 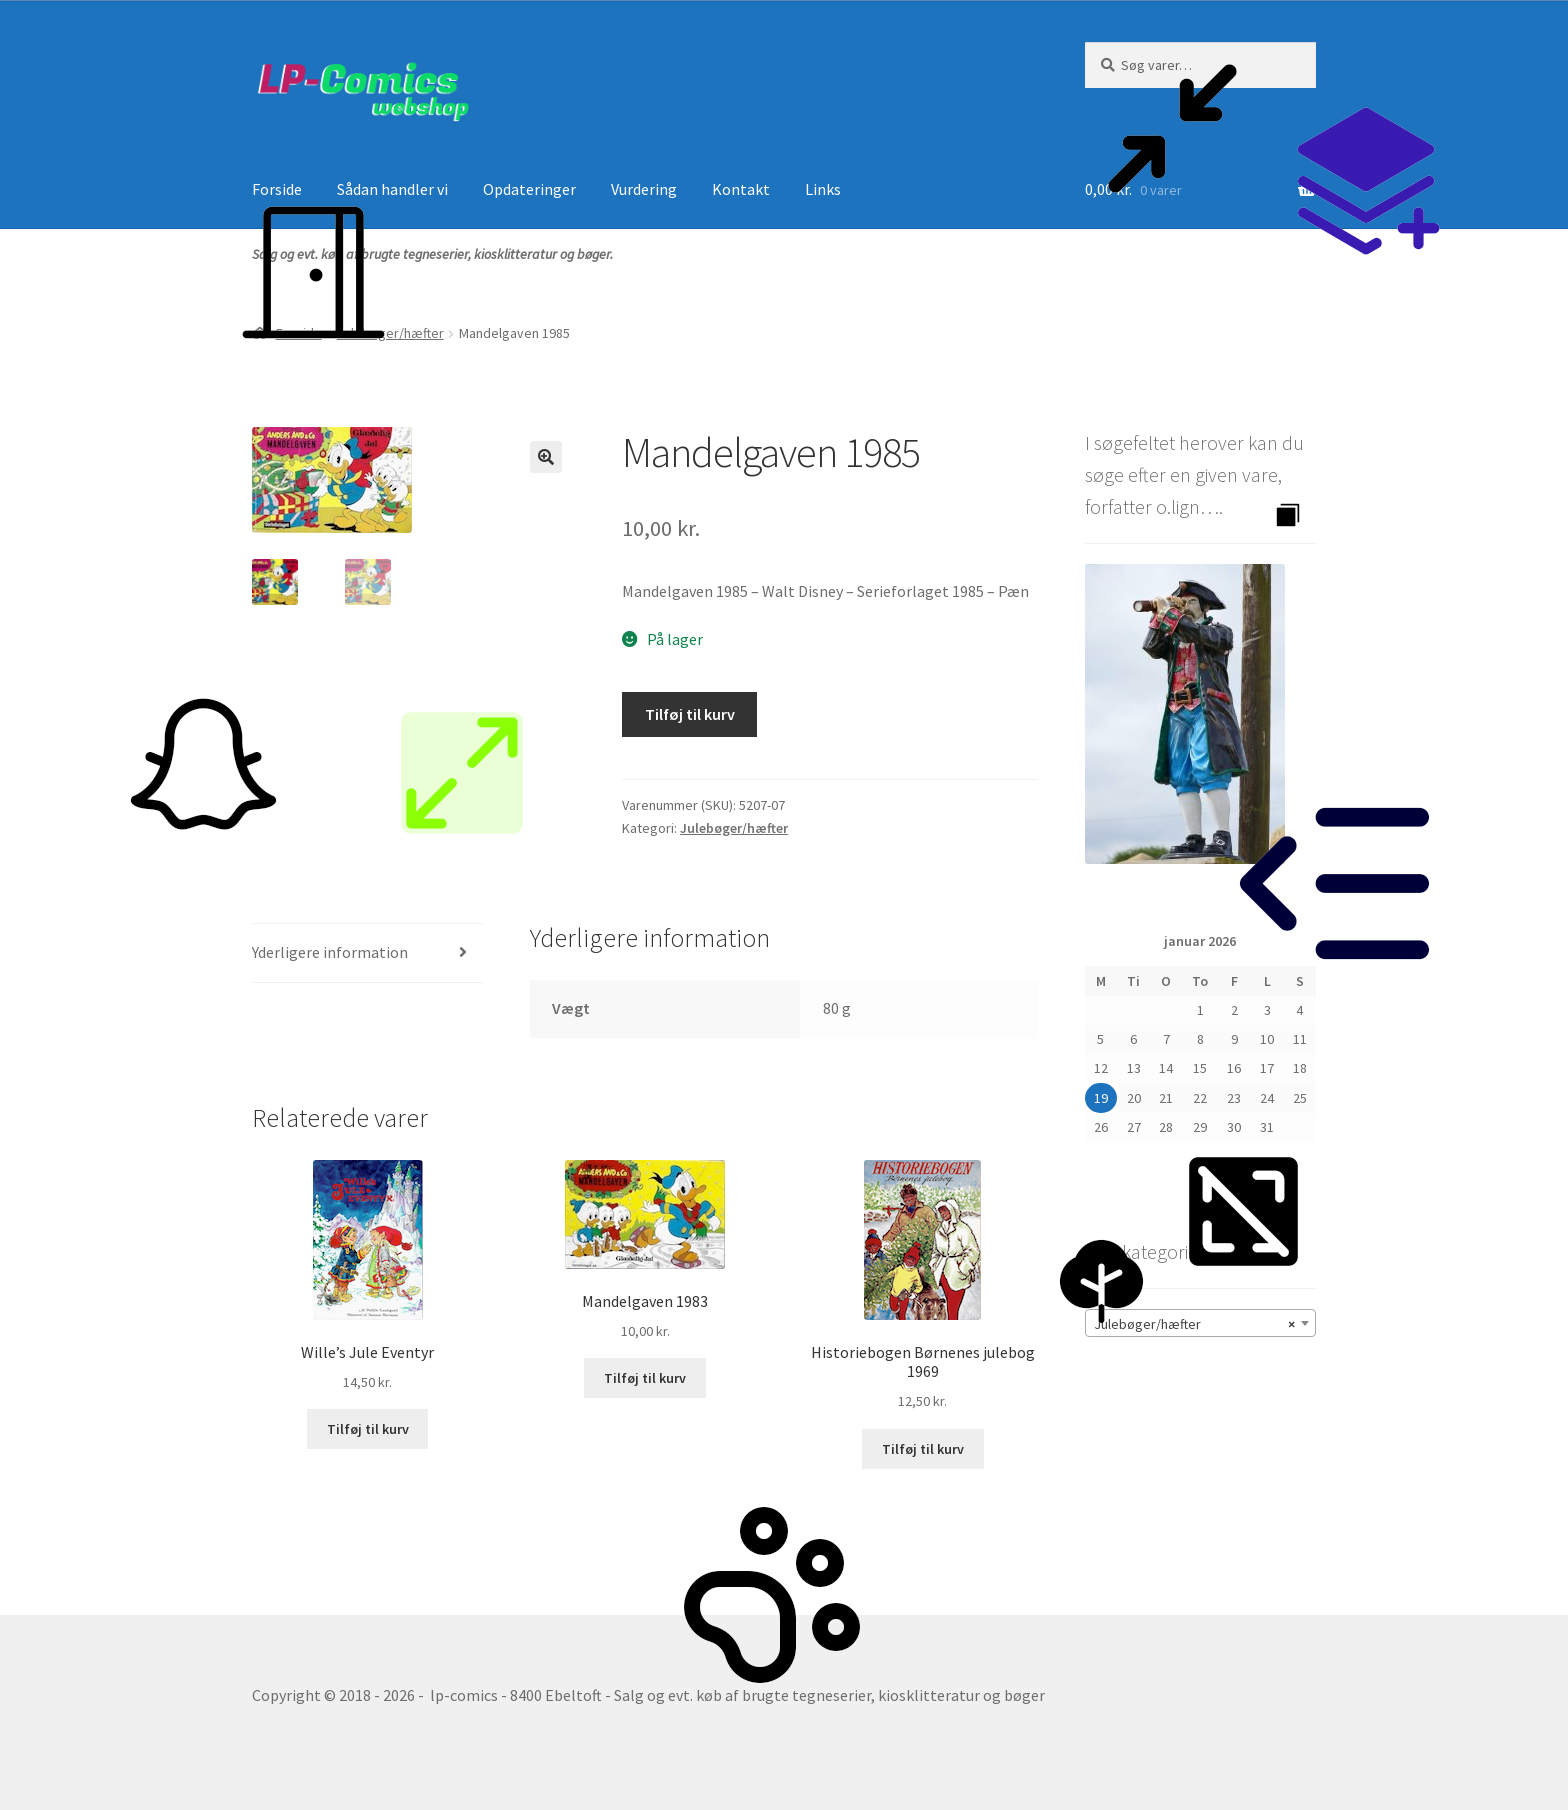 What do you see at coordinates (203, 766) in the screenshot?
I see `open Snapchat app` at bounding box center [203, 766].